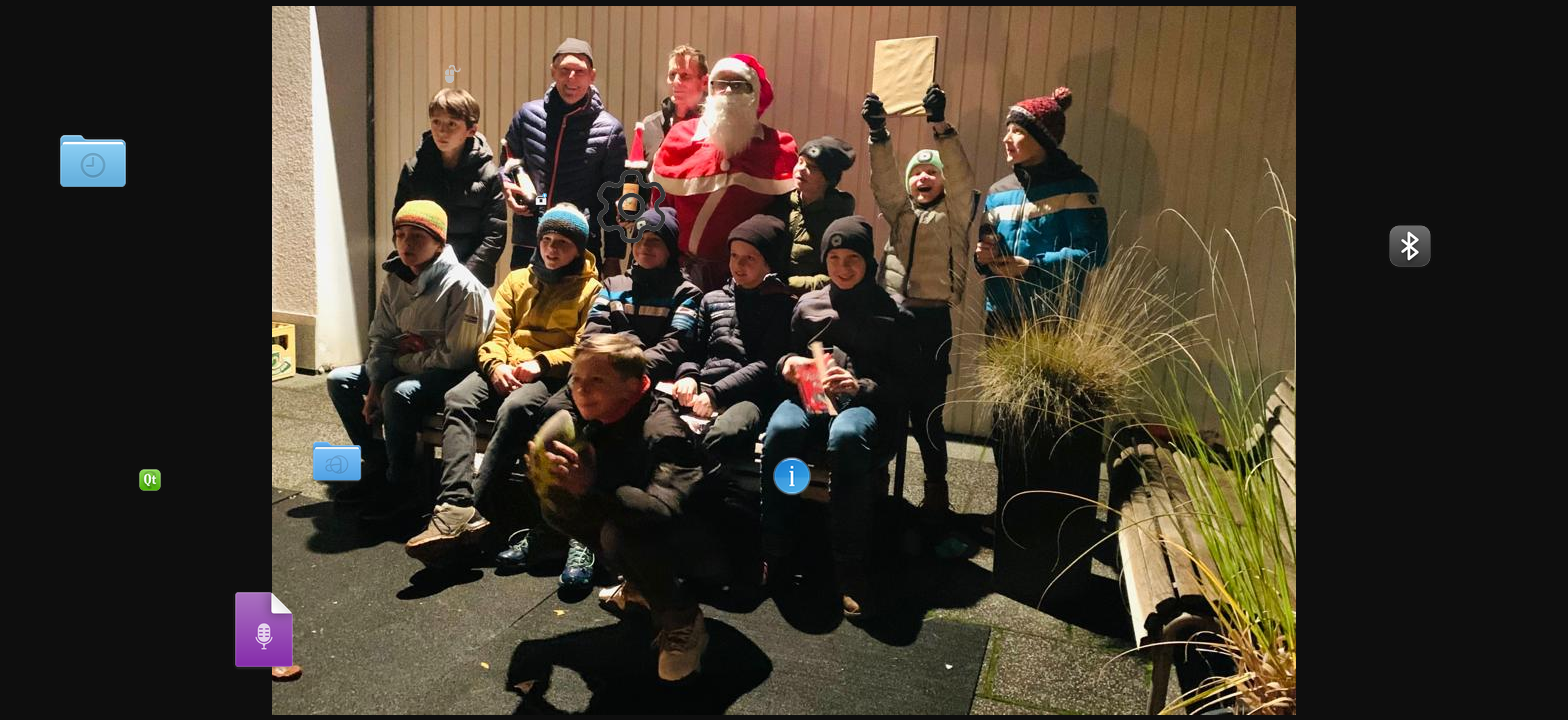  Describe the element at coordinates (541, 199) in the screenshot. I see `additional software updates available` at that location.